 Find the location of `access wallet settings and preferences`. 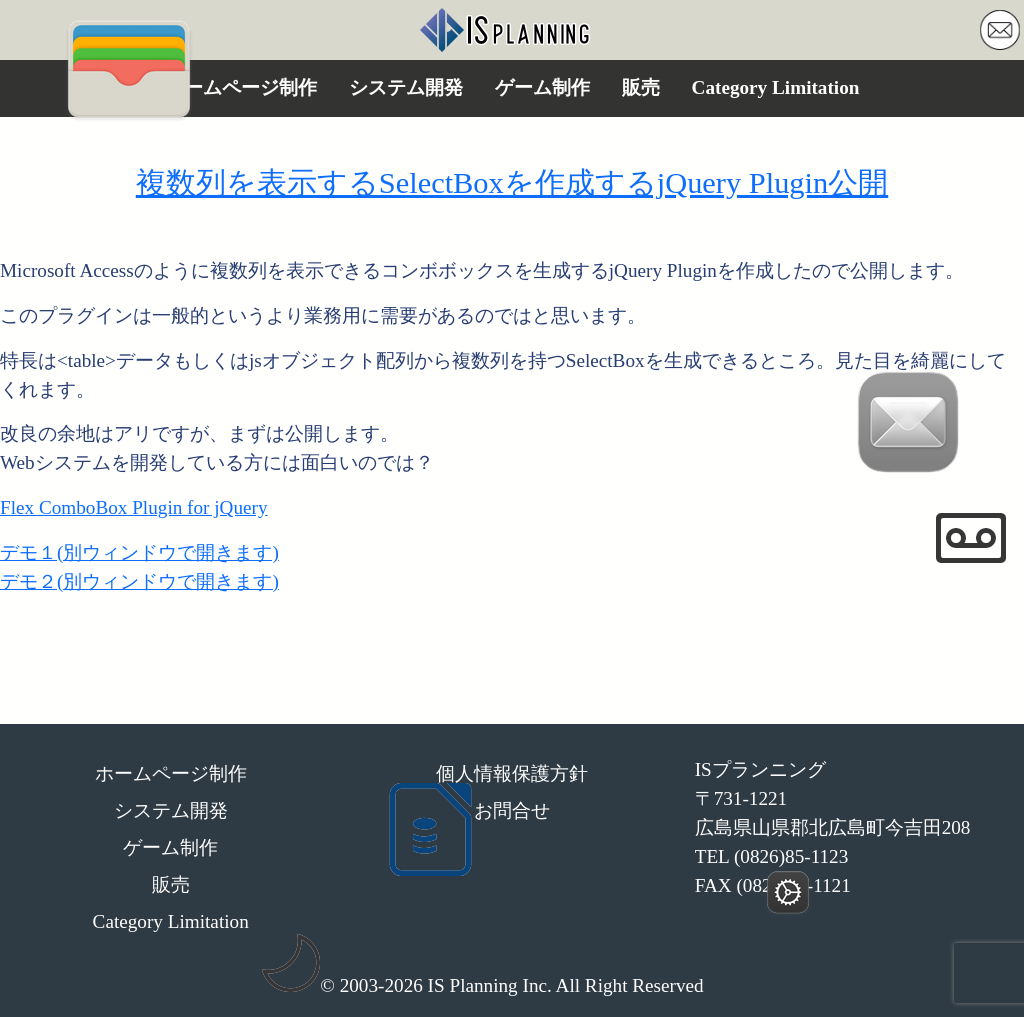

access wallet settings and preferences is located at coordinates (129, 68).